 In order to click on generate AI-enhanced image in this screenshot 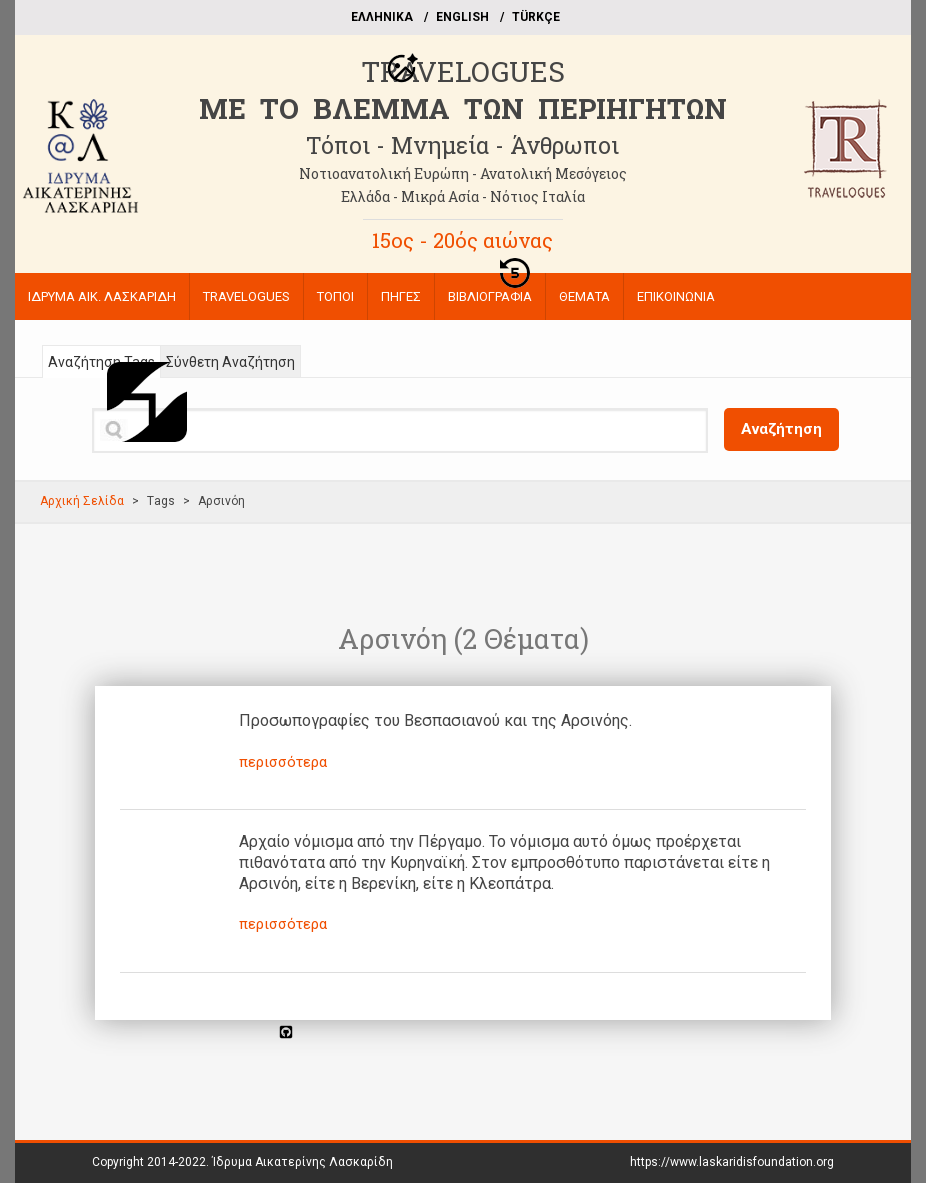, I will do `click(401, 68)`.